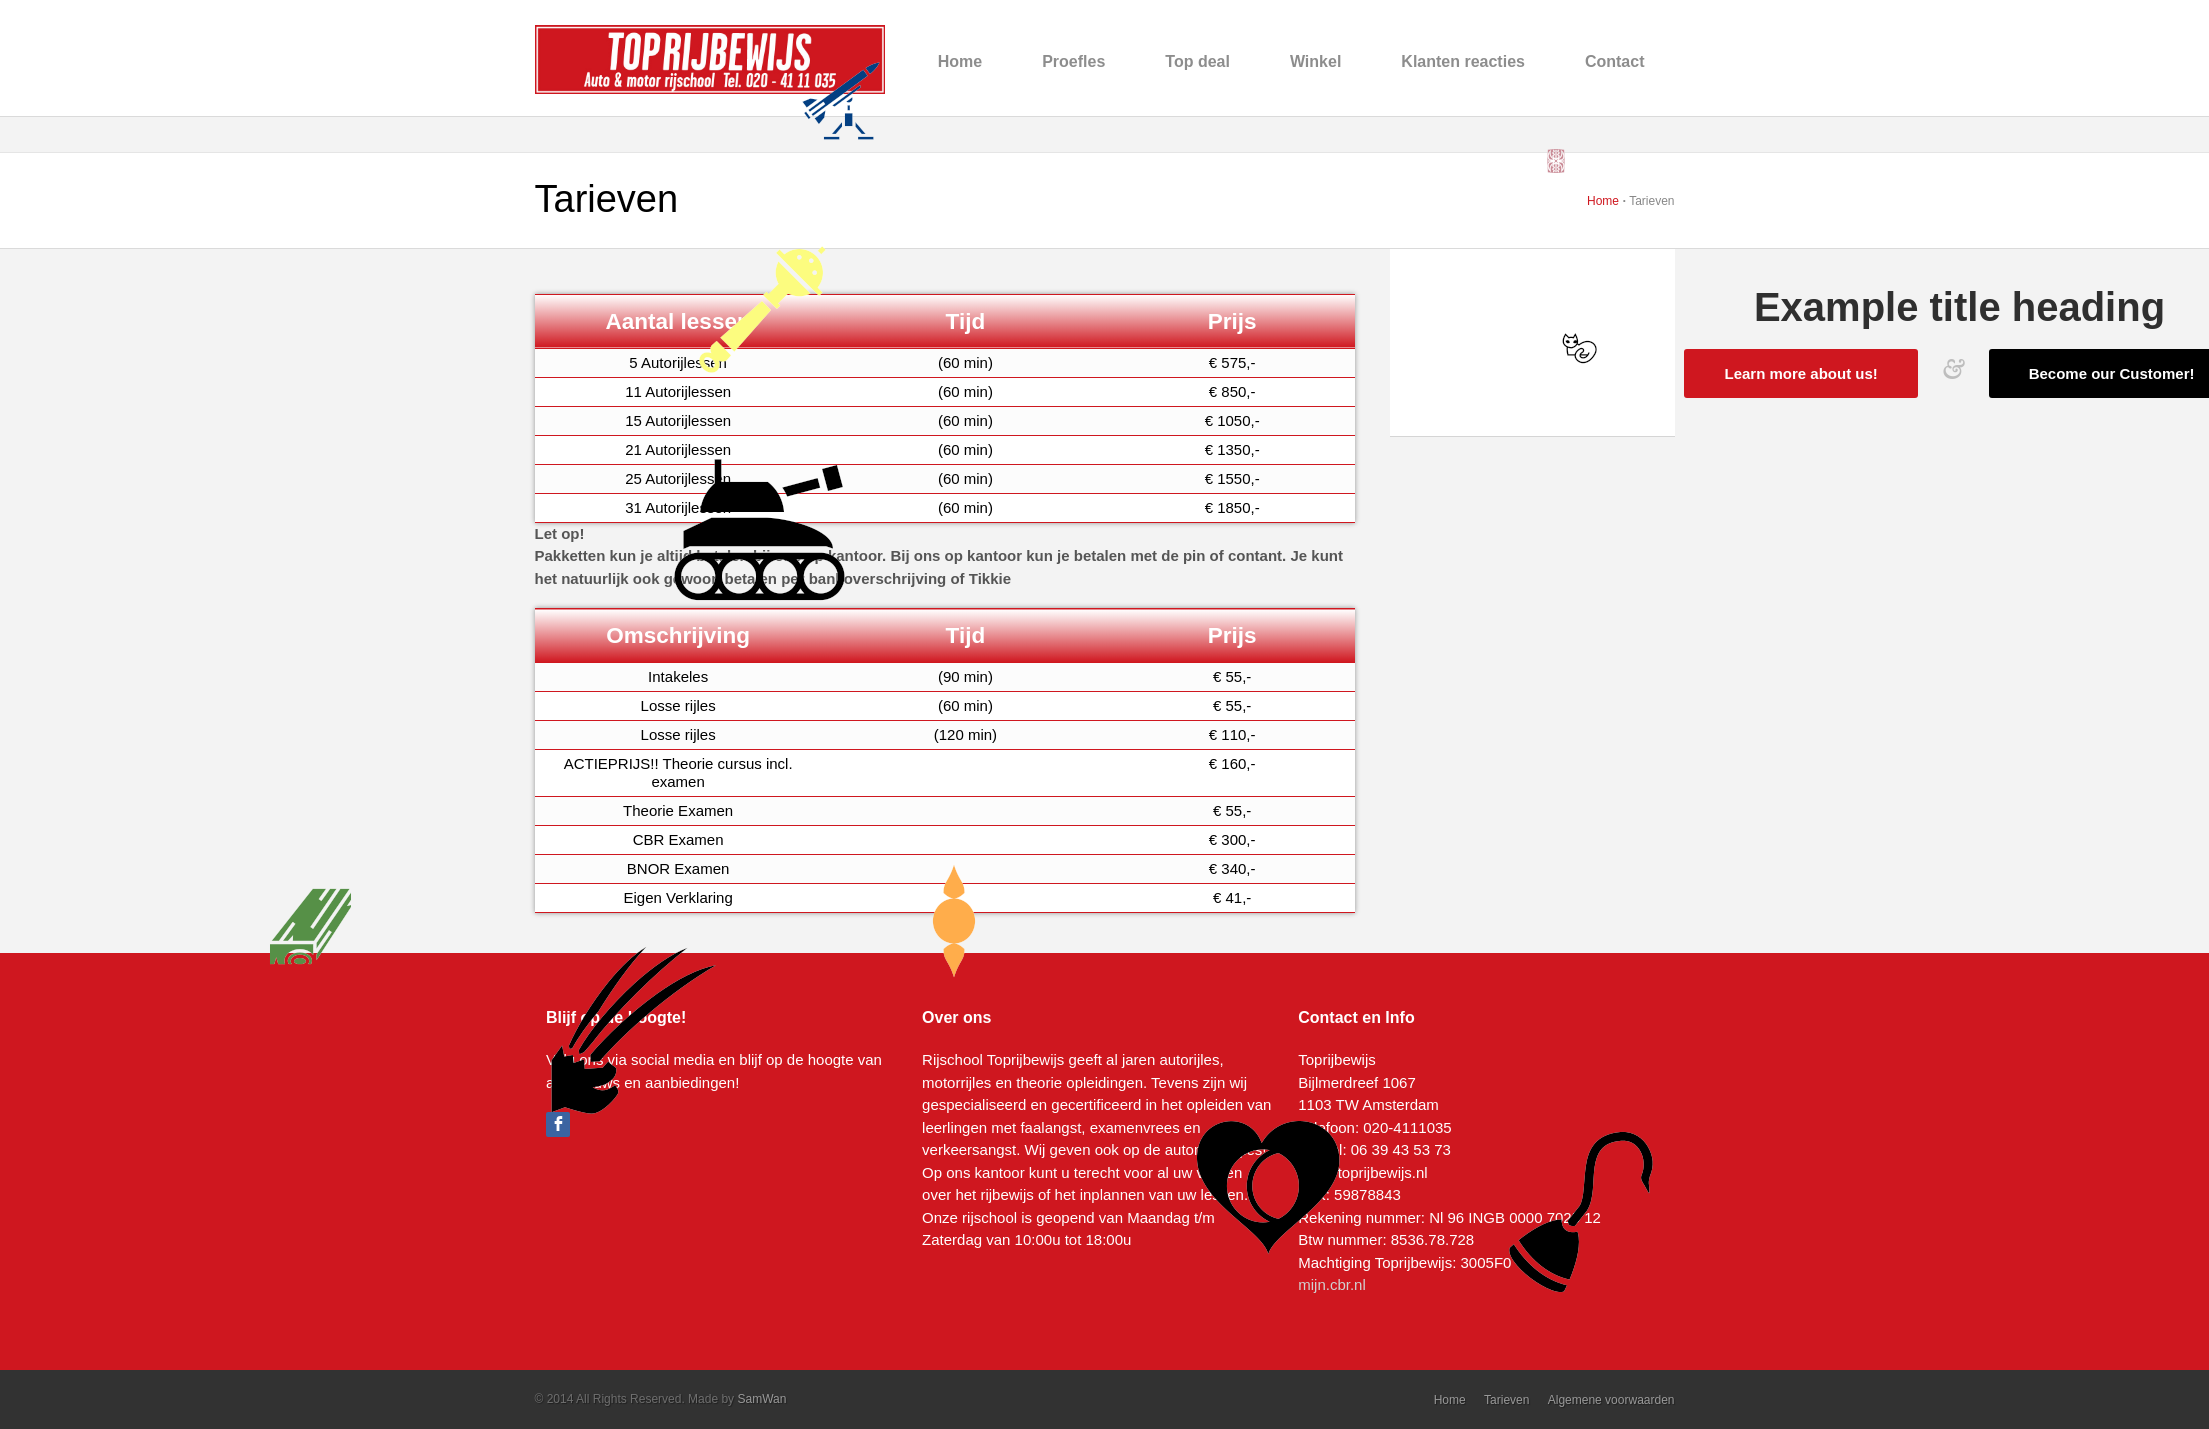 Image resolution: width=2209 pixels, height=1429 pixels. I want to click on pirate or nautical themed game element, so click(1581, 1212).